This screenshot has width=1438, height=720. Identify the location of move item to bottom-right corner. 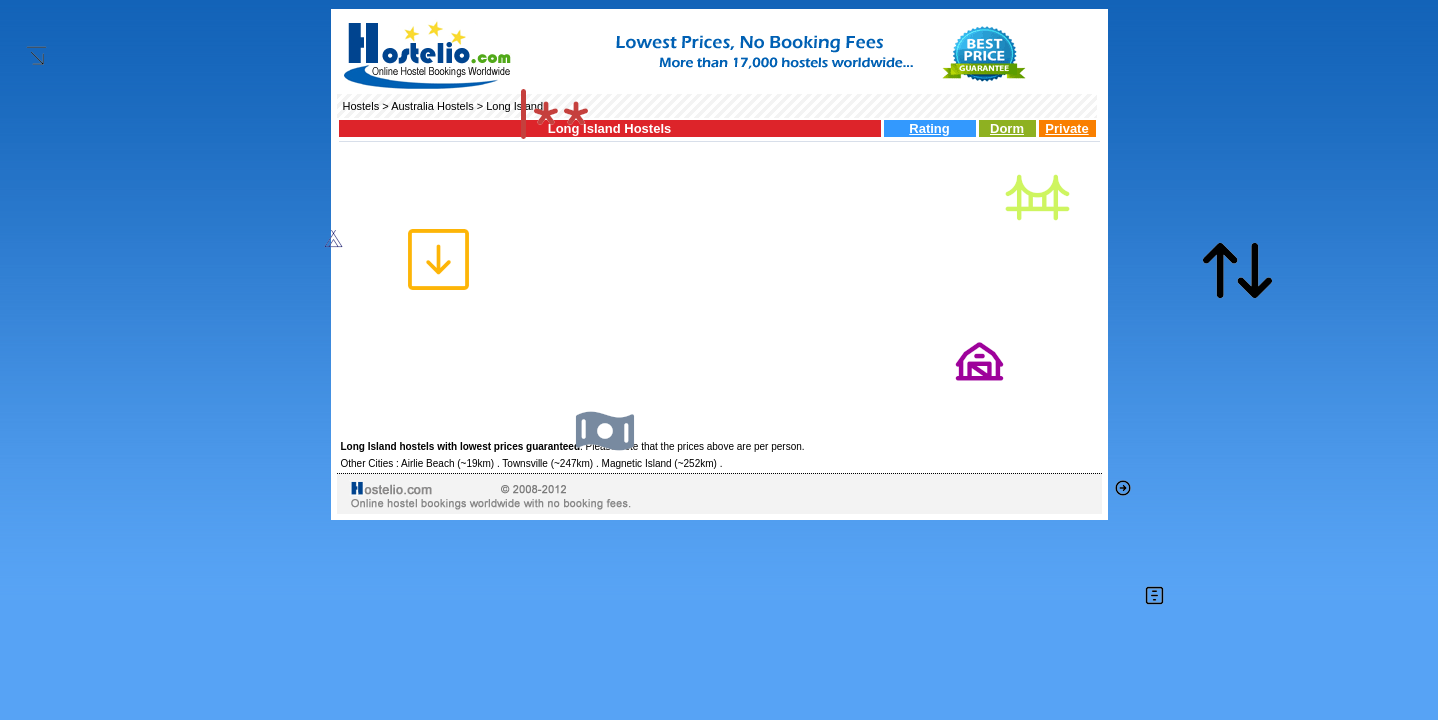
(36, 56).